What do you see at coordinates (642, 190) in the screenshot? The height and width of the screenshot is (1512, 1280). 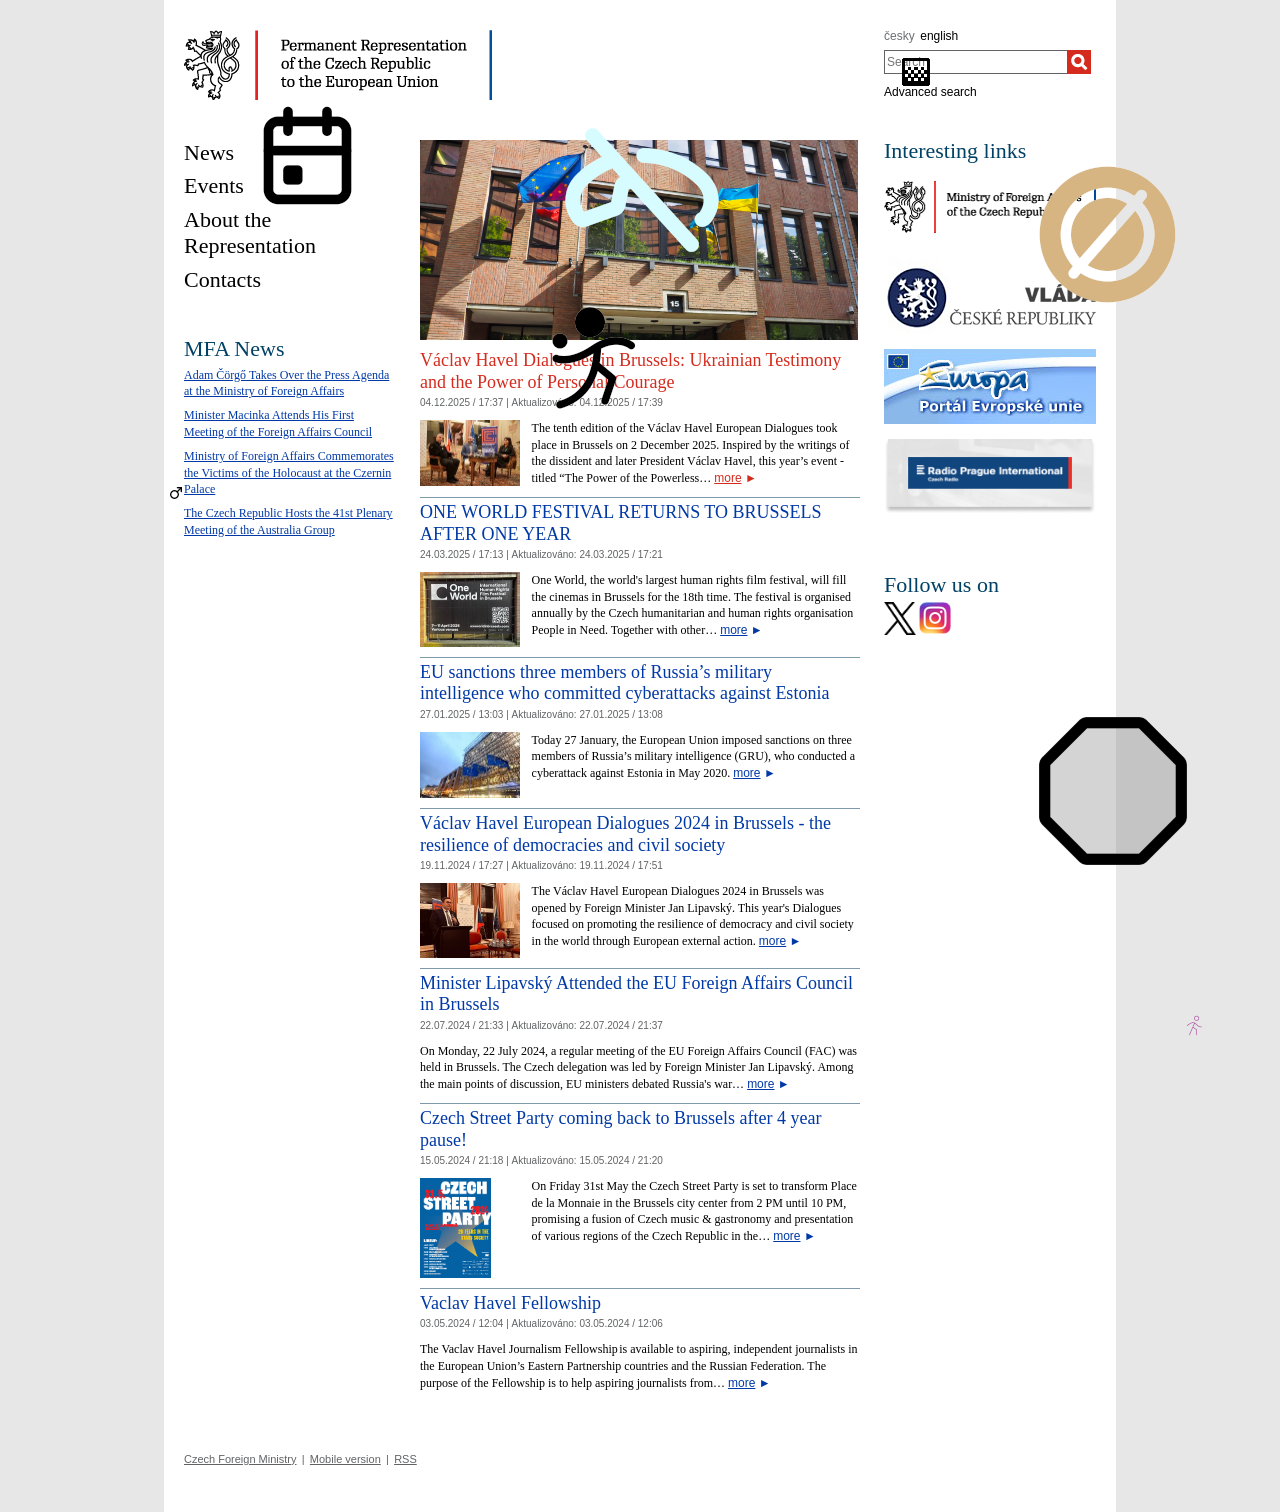 I see `end or reject an incoming call` at bounding box center [642, 190].